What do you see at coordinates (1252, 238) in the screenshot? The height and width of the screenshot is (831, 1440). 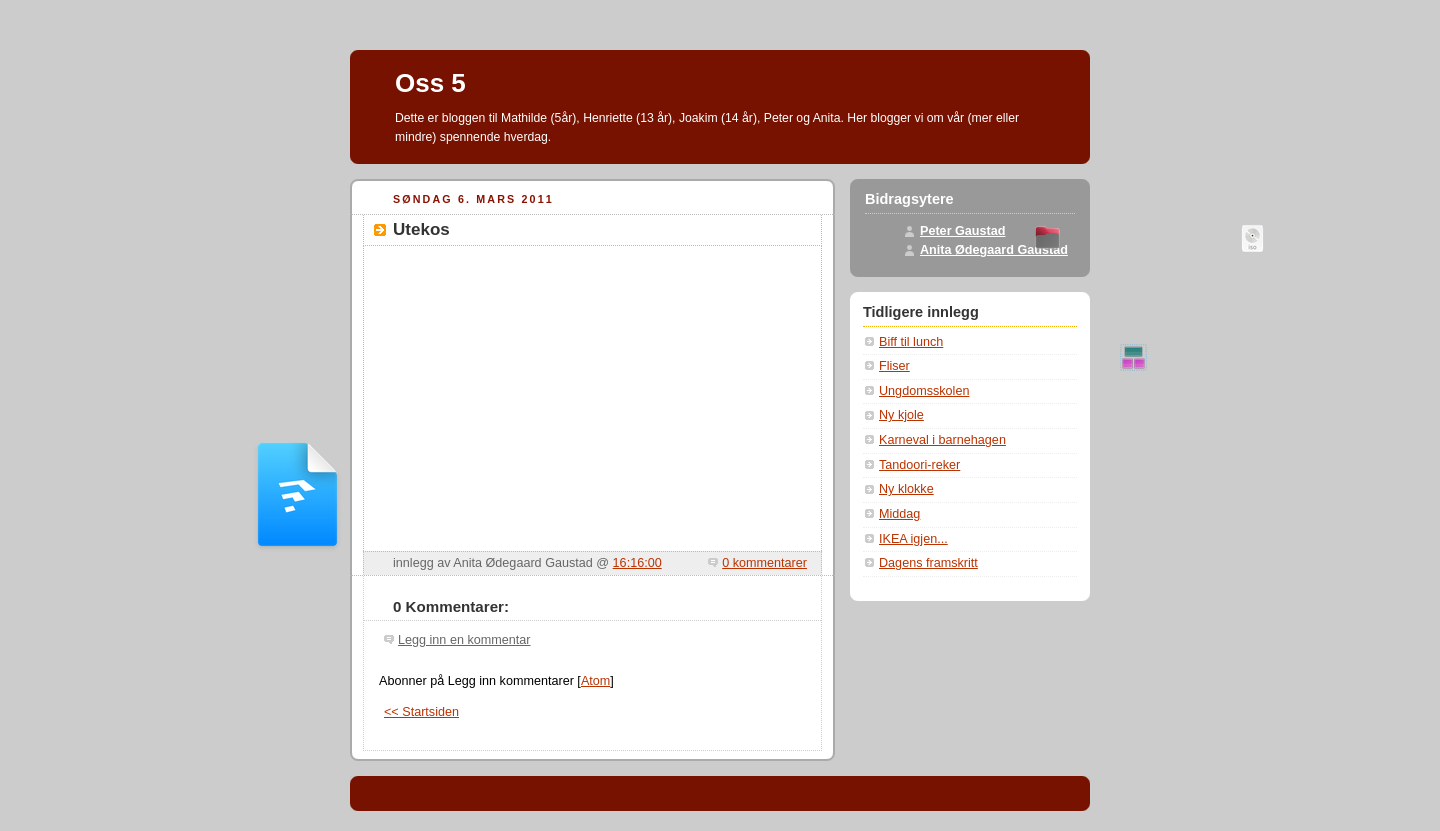 I see `a CD/DVD disc image file (ISO format)` at bounding box center [1252, 238].